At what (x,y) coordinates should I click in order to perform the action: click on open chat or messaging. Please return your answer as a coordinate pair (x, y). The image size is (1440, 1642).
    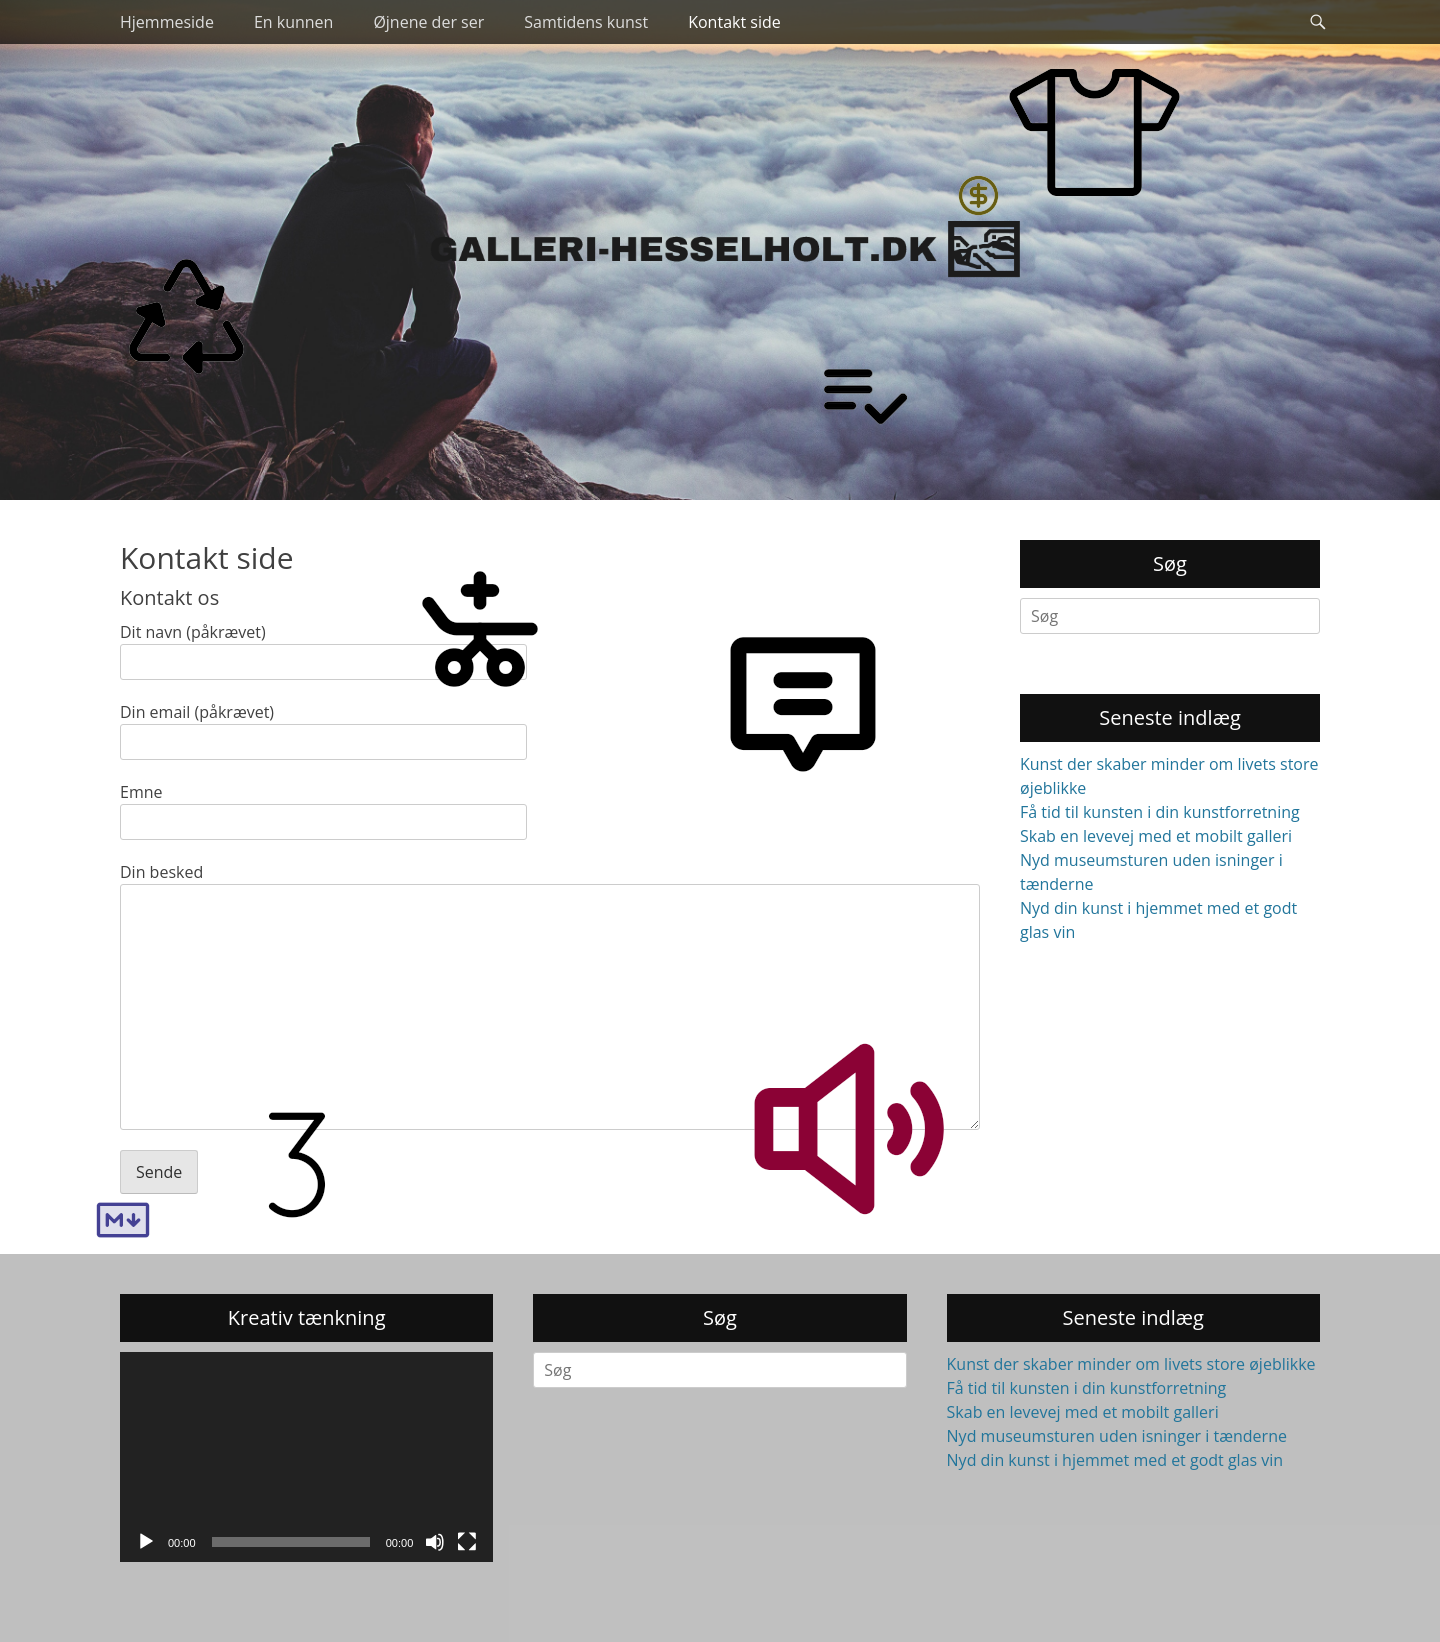
    Looking at the image, I should click on (803, 699).